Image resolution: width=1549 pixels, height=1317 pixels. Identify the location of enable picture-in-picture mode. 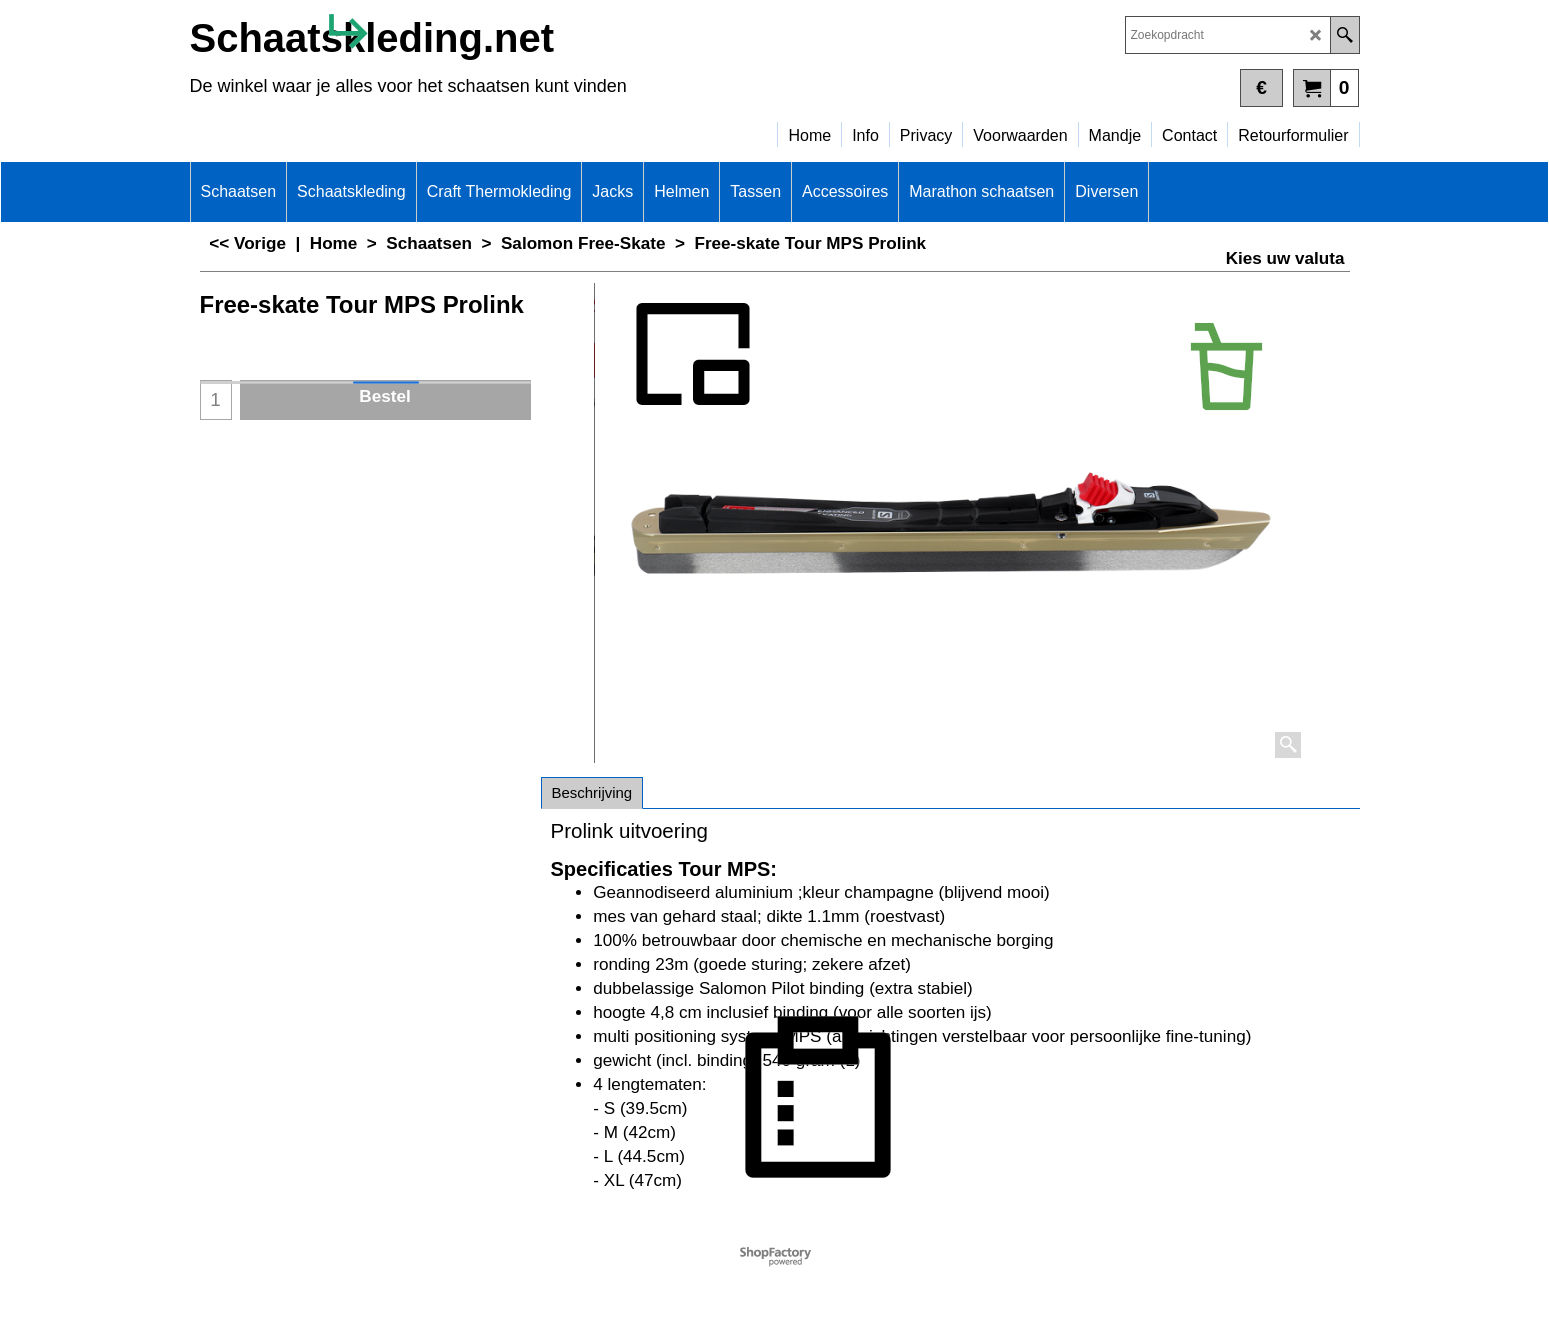
(693, 354).